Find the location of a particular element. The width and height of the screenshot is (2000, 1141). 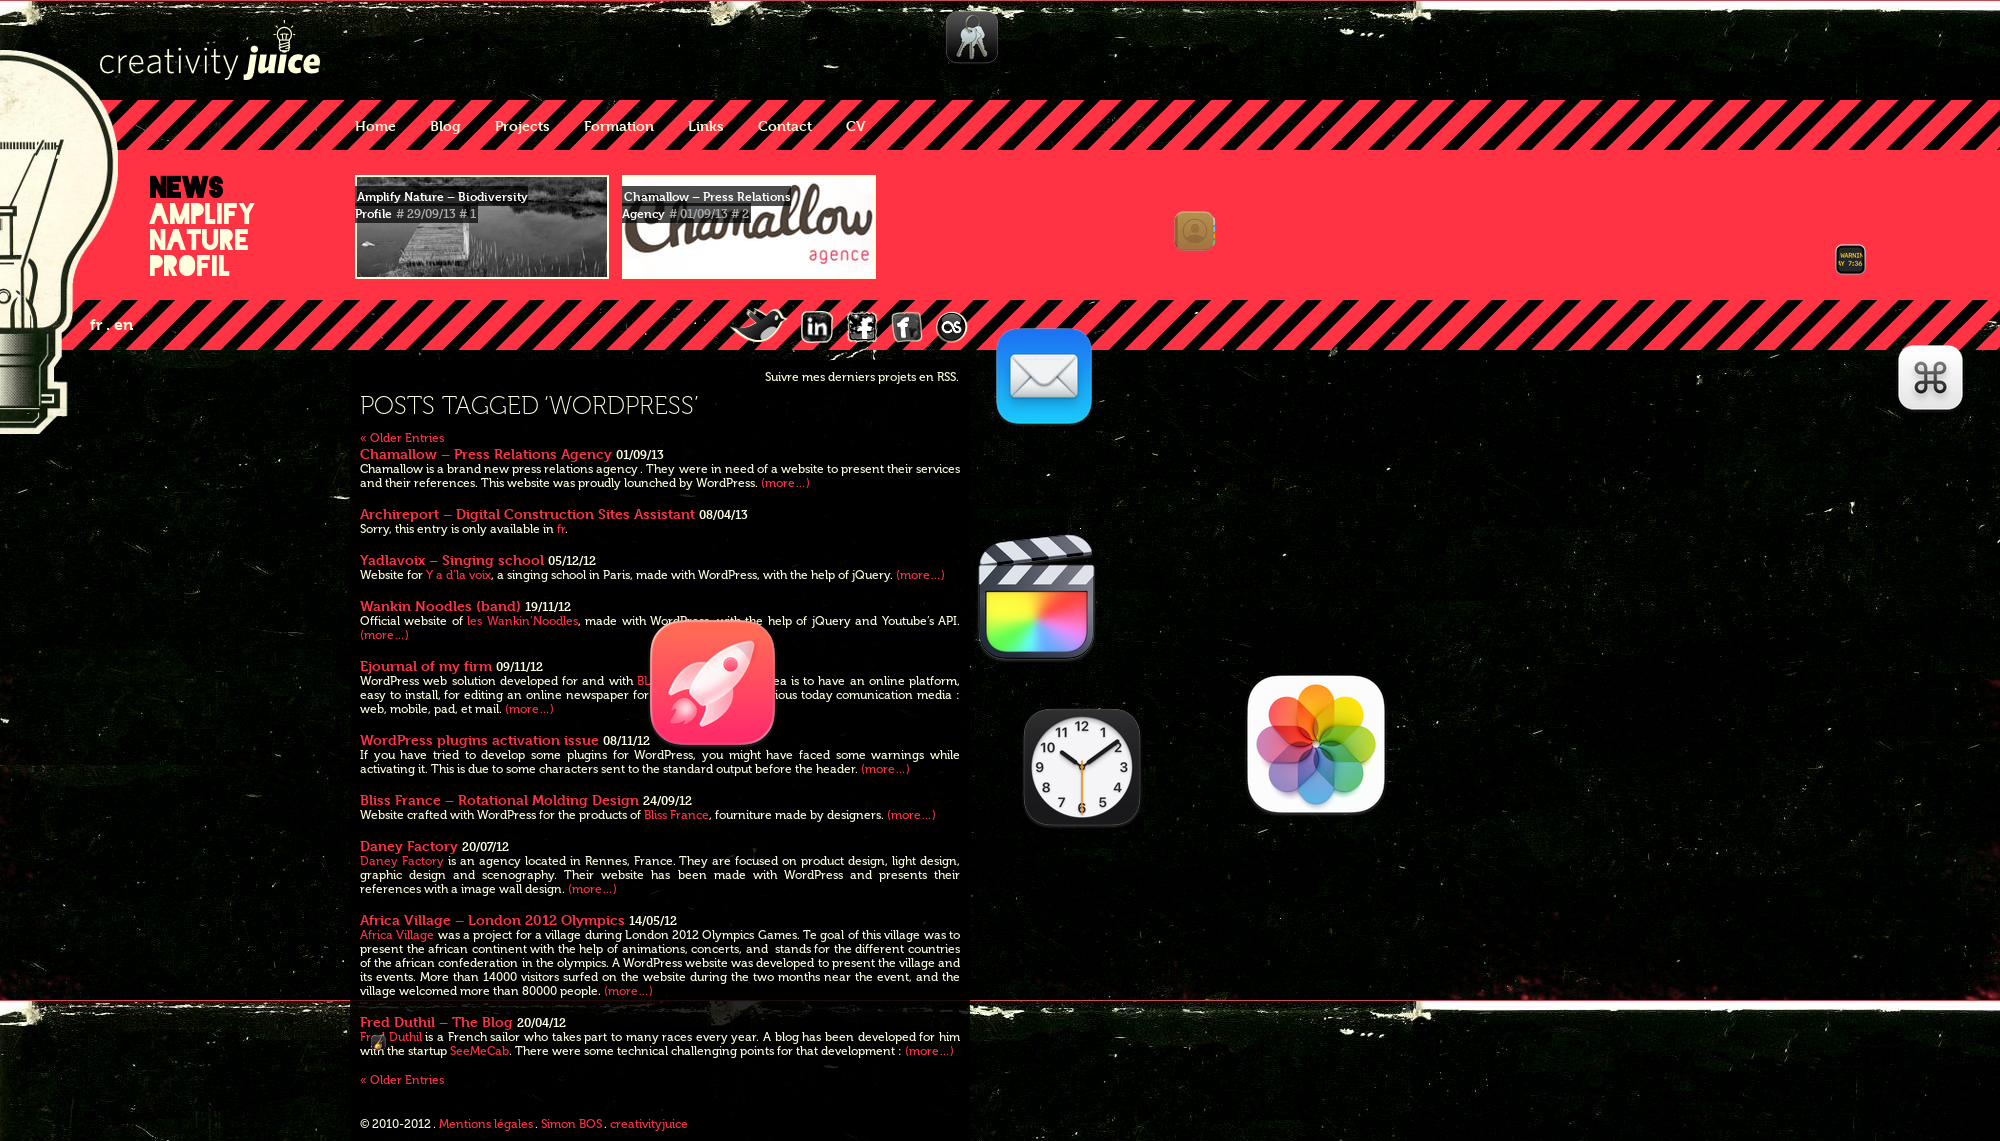

open the Mail app is located at coordinates (1044, 376).